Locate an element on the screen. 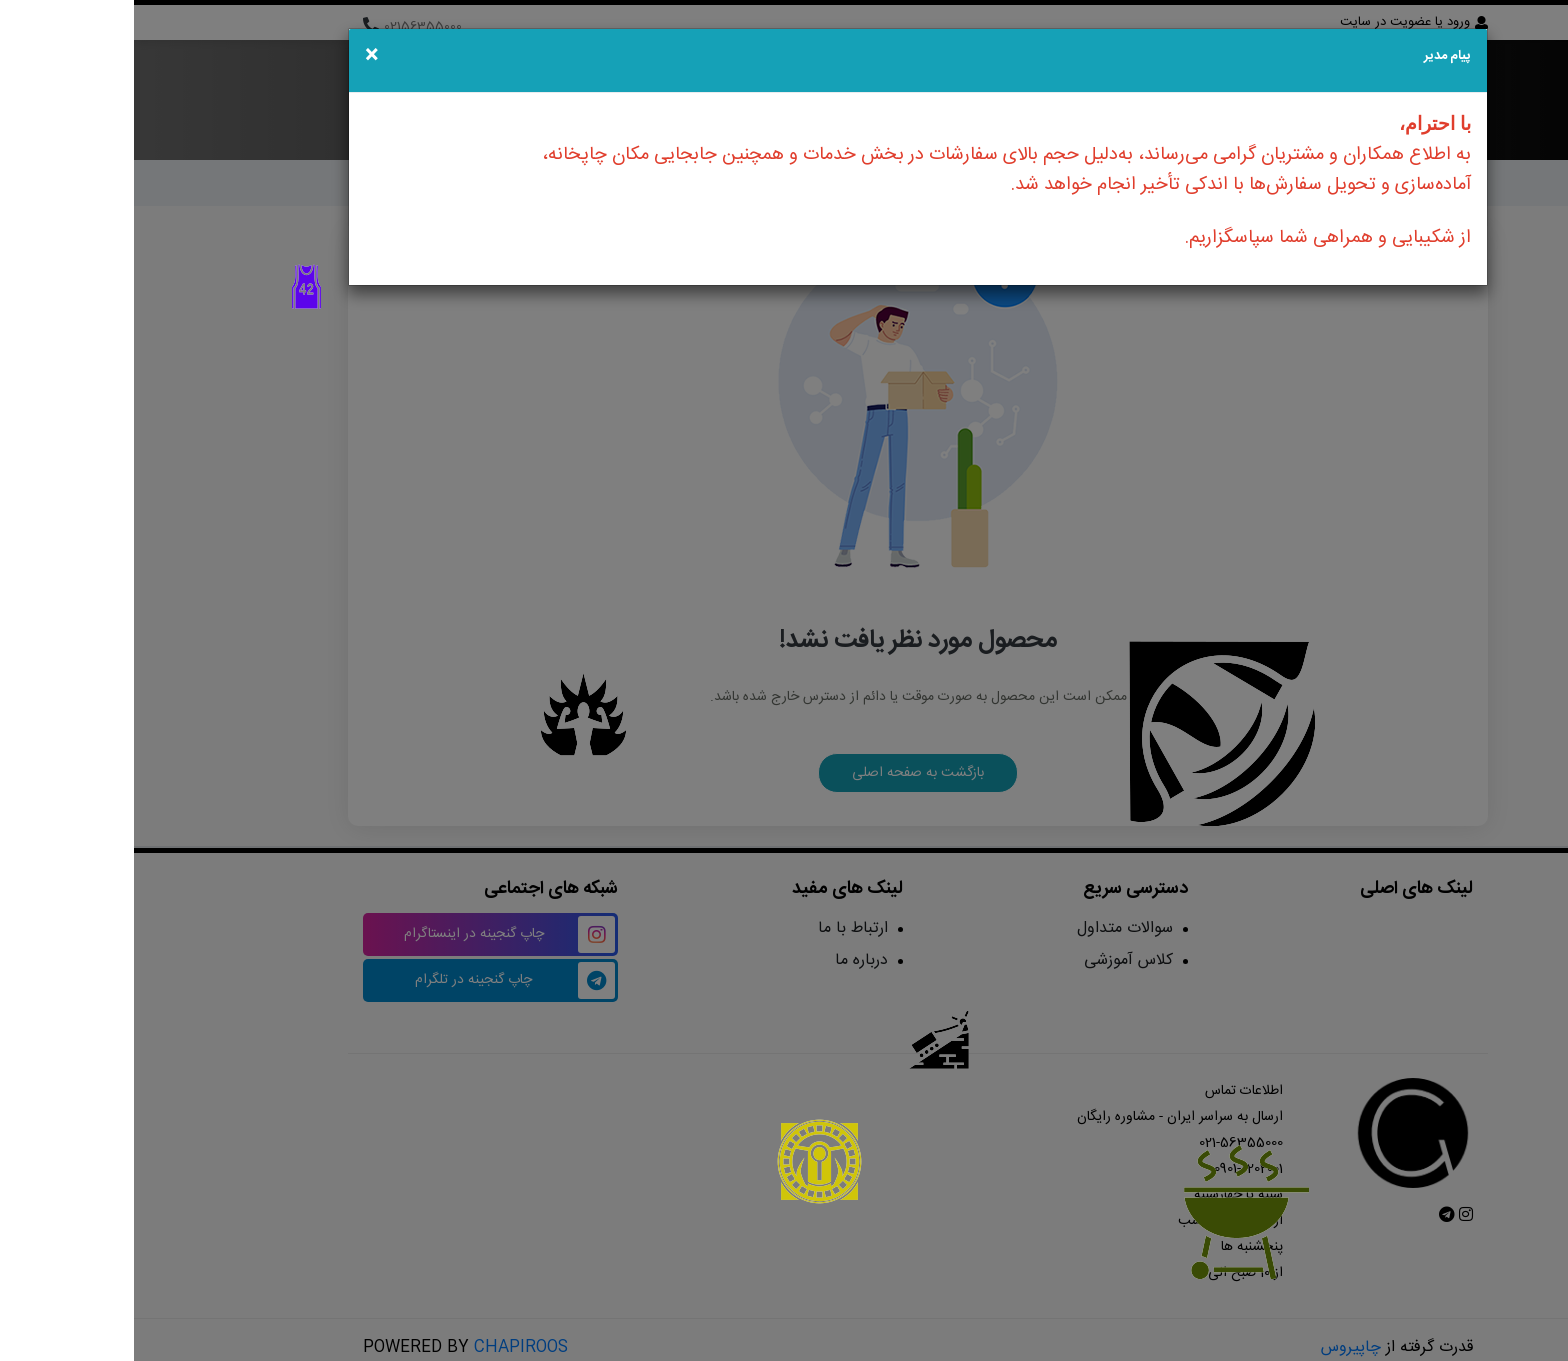 The image size is (1568, 1361). browse outdoor cooking or grilling recipes is located at coordinates (1244, 1212).